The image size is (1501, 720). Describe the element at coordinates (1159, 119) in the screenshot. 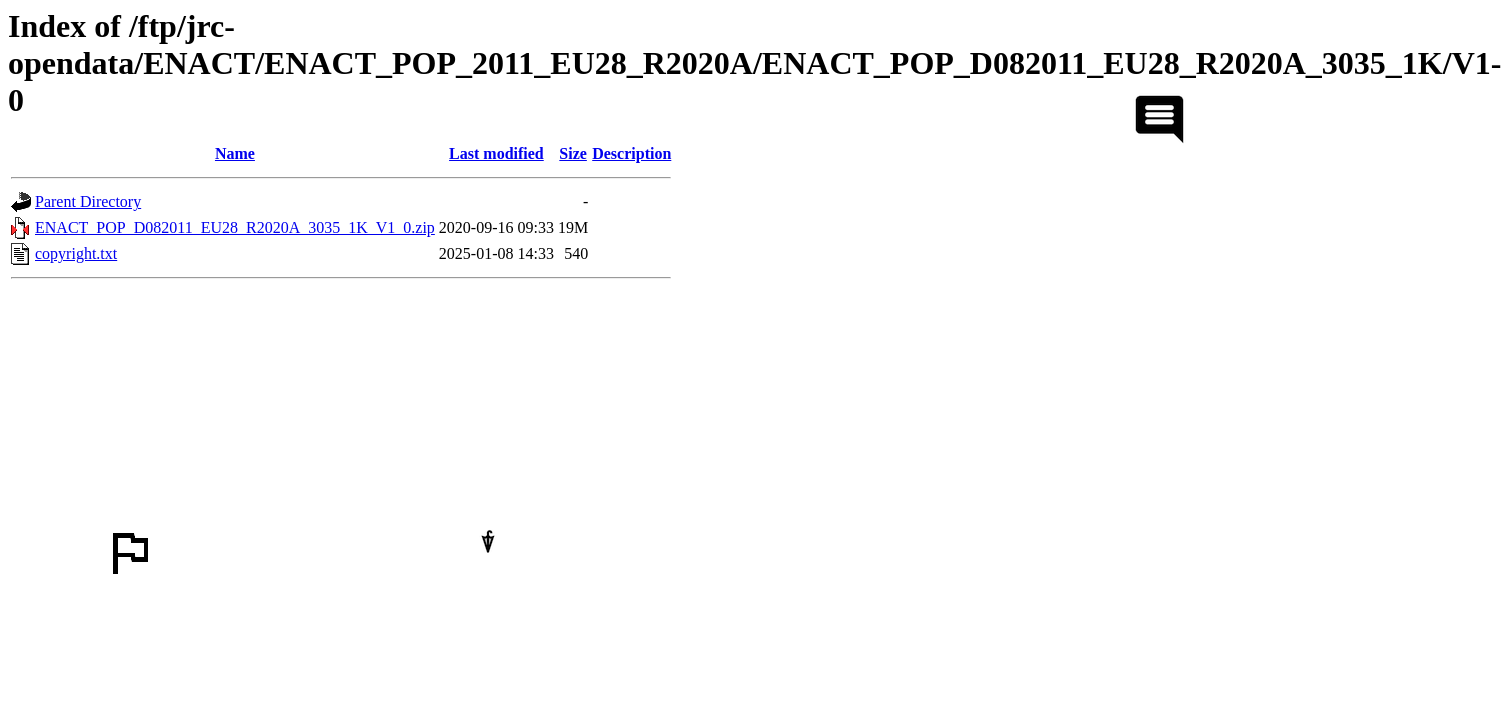

I see `add a comment to this item` at that location.